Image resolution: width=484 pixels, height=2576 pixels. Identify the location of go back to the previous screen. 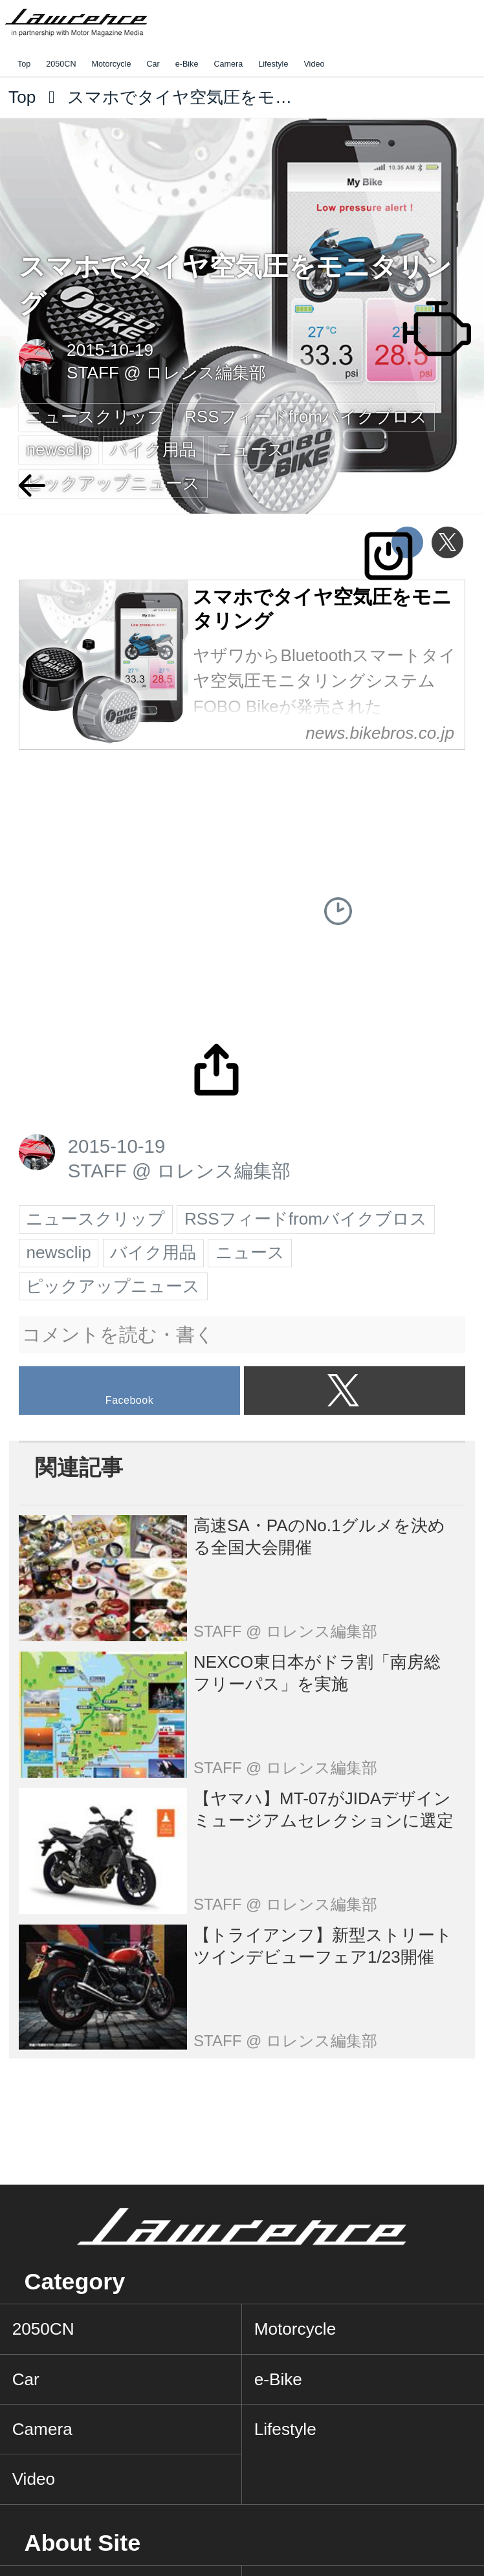
(32, 485).